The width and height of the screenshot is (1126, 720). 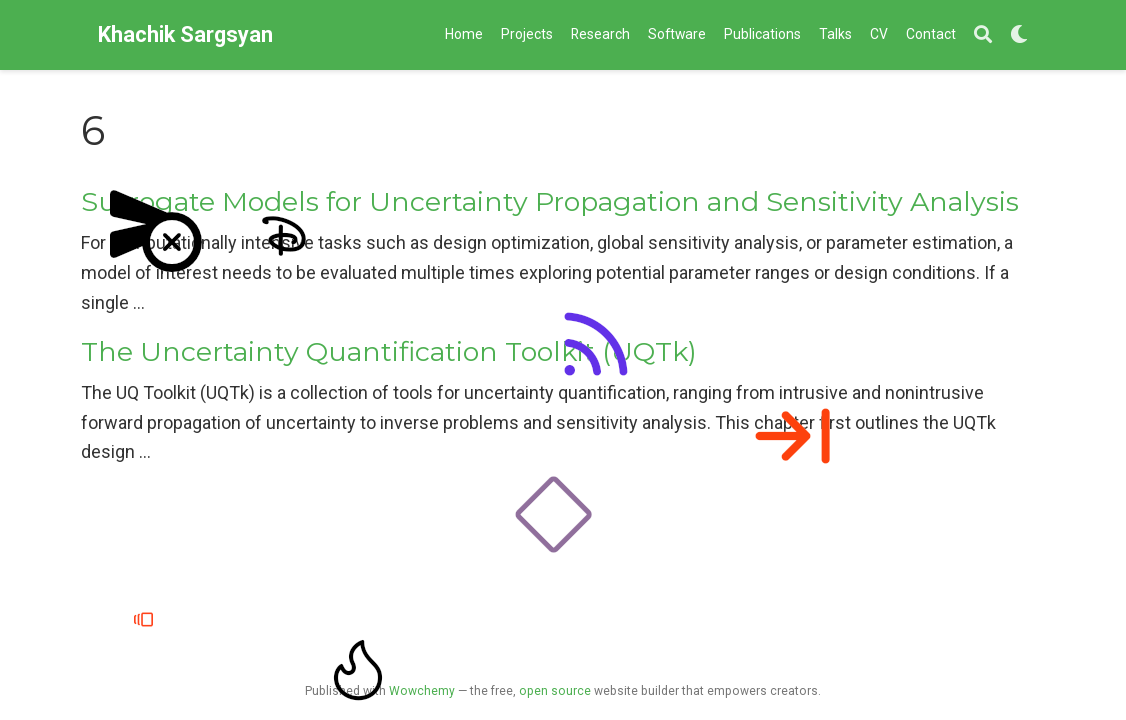 I want to click on move to next tab, so click(x=794, y=436).